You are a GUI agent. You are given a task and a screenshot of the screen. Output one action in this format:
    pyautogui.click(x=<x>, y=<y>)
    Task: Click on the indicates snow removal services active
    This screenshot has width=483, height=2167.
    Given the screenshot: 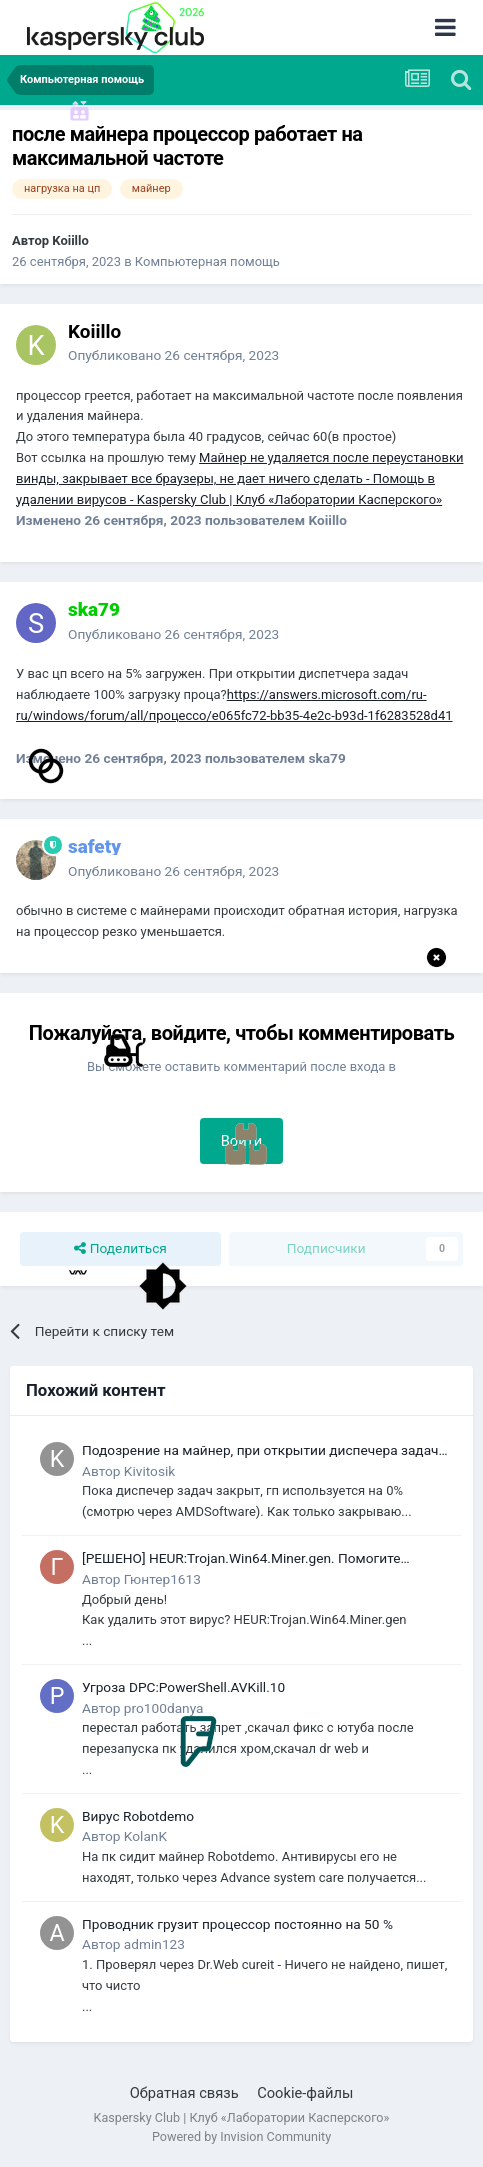 What is the action you would take?
    pyautogui.click(x=122, y=1050)
    